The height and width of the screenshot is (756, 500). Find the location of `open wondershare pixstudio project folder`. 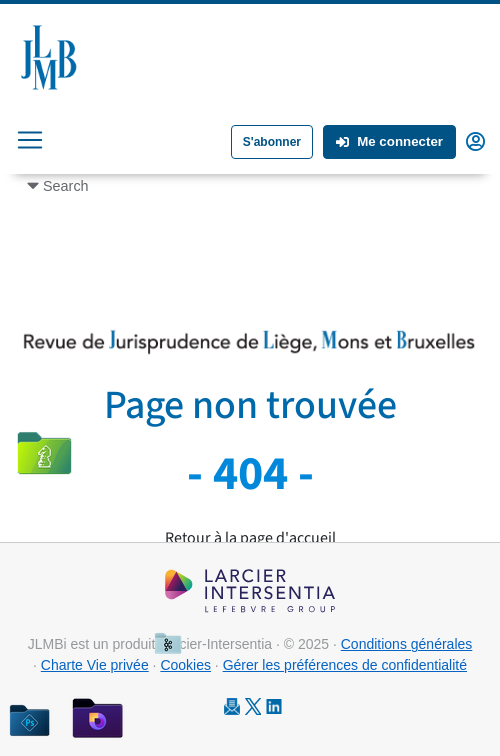

open wondershare pixstudio project folder is located at coordinates (97, 719).